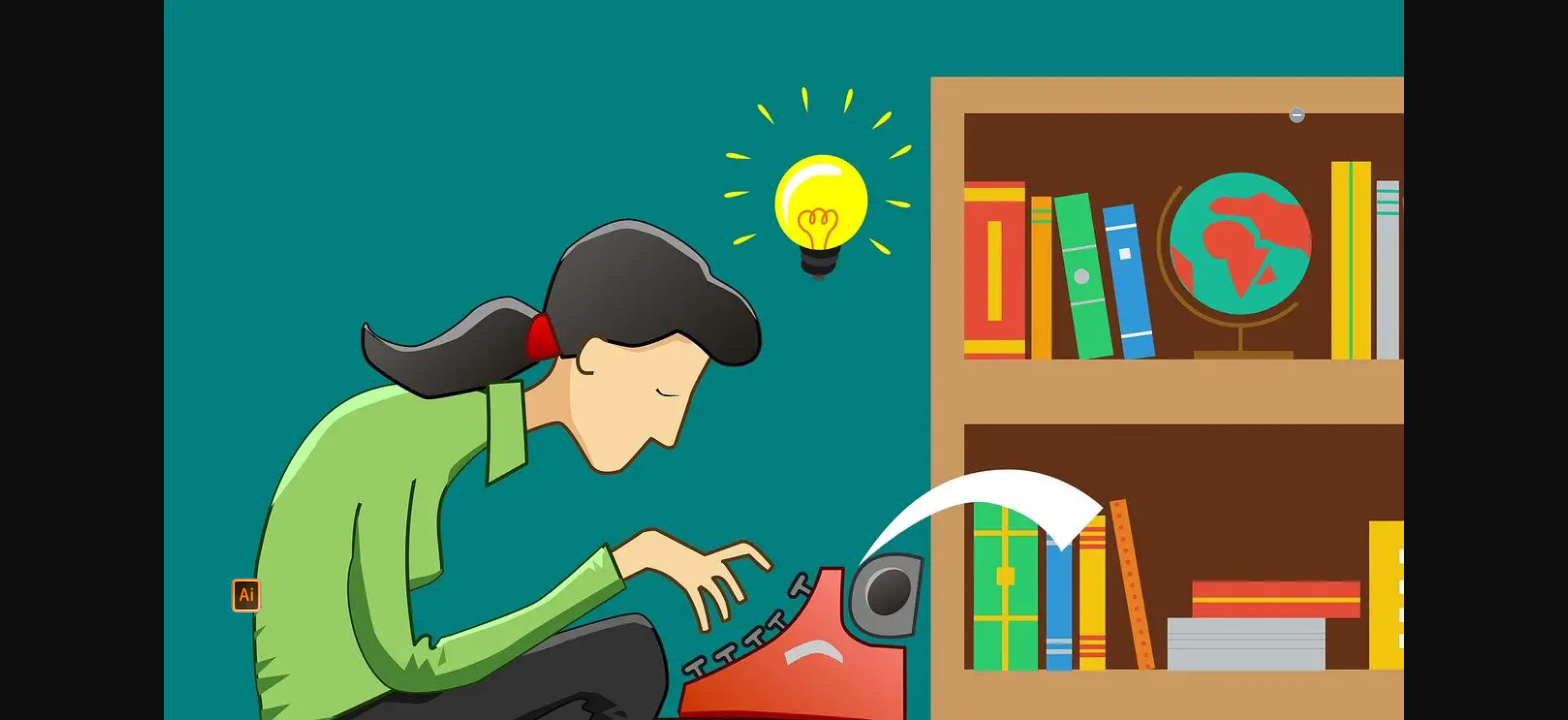  What do you see at coordinates (1297, 115) in the screenshot?
I see `indicates file excluded from dropbox selective sync` at bounding box center [1297, 115].